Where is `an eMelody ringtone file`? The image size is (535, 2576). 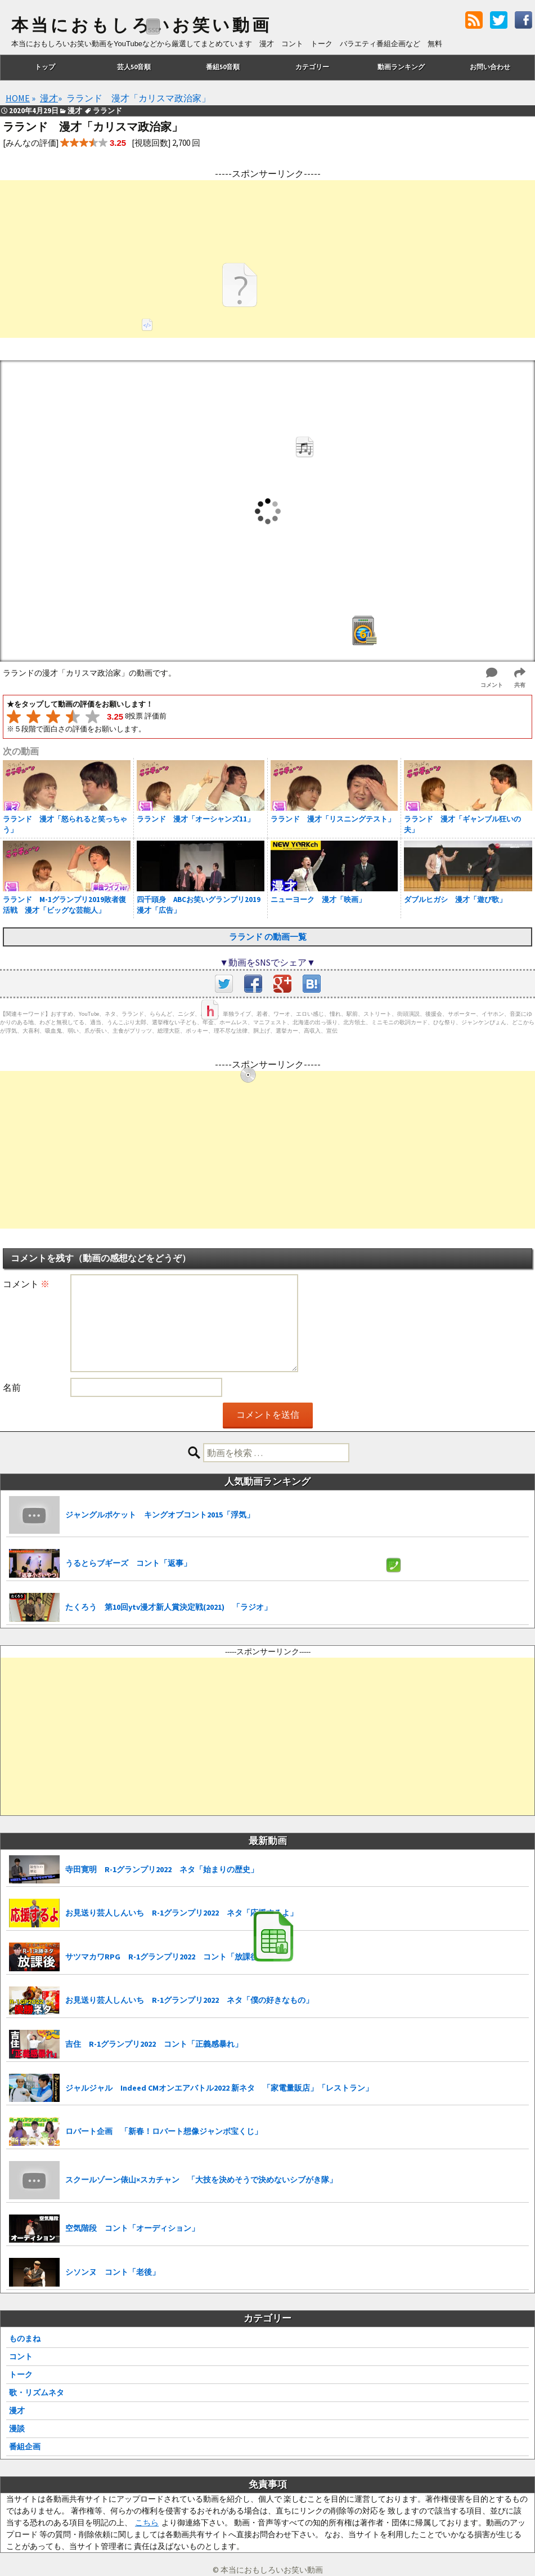 an eMelody ringtone file is located at coordinates (304, 447).